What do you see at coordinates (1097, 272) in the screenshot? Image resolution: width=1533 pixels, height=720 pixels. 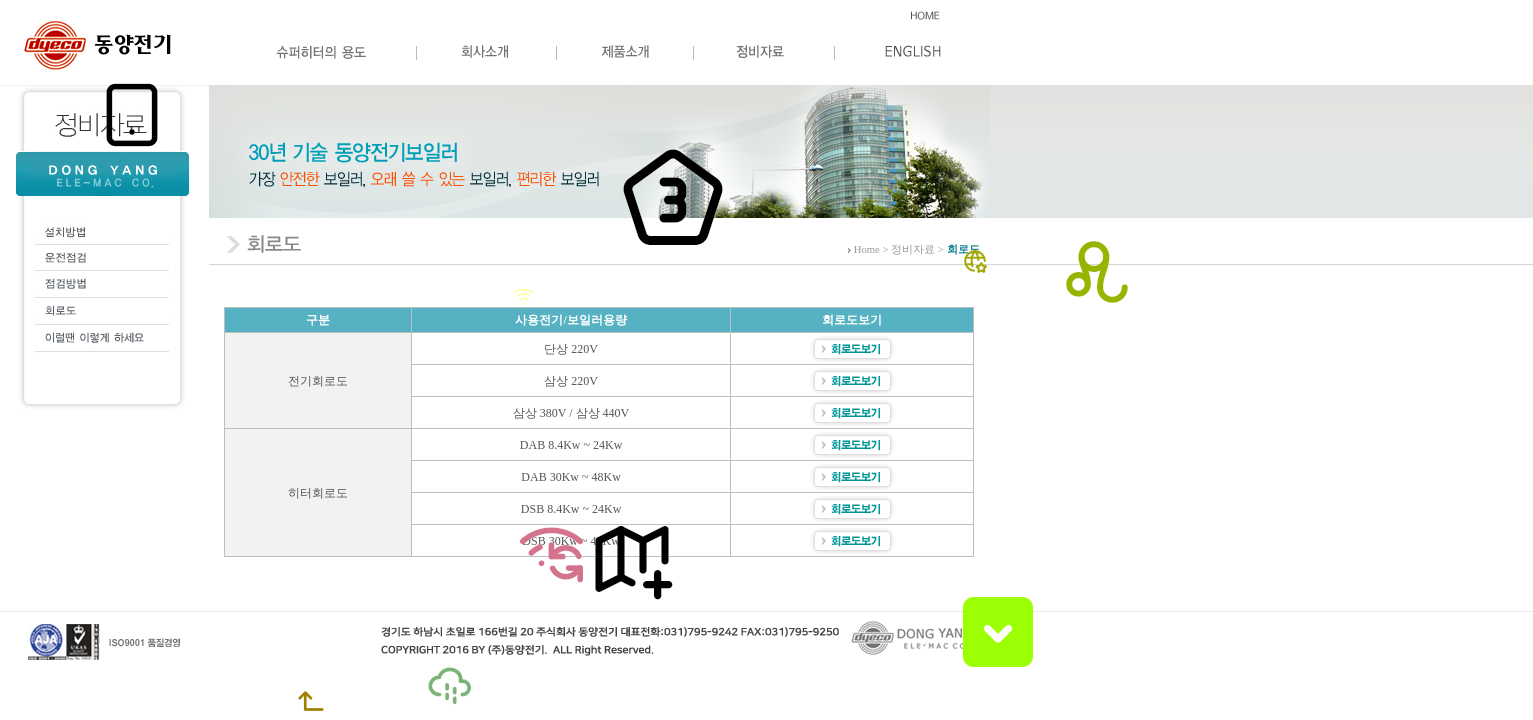 I see `indicates leo zodiac sign` at bounding box center [1097, 272].